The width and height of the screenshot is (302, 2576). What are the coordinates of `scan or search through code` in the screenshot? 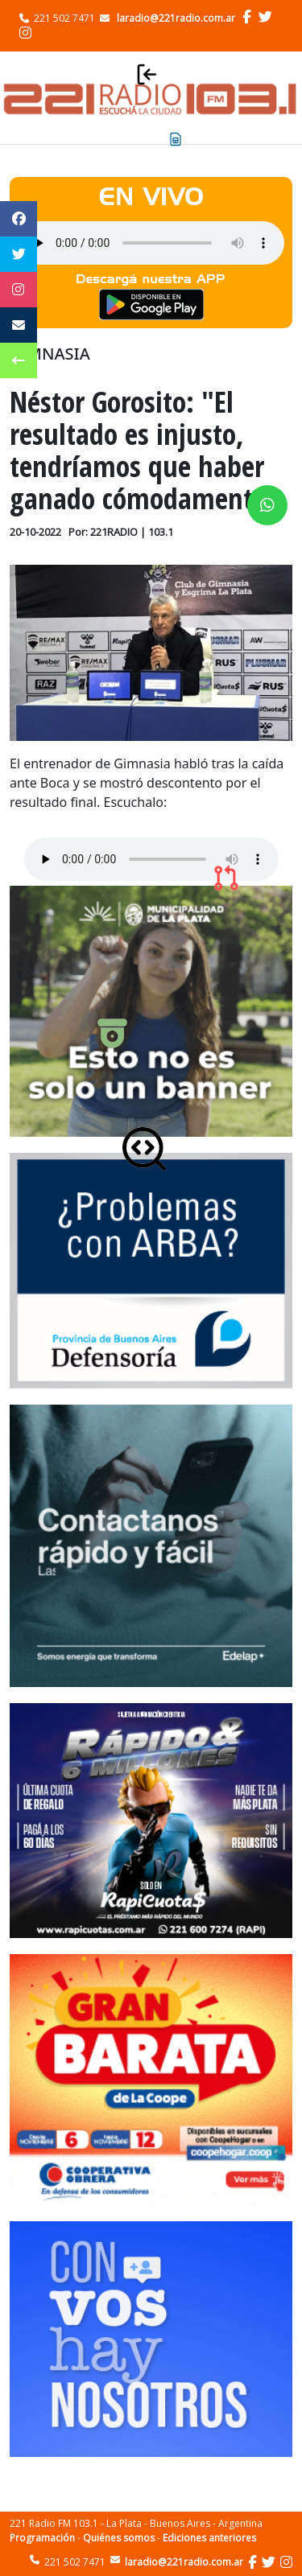 It's located at (144, 1149).